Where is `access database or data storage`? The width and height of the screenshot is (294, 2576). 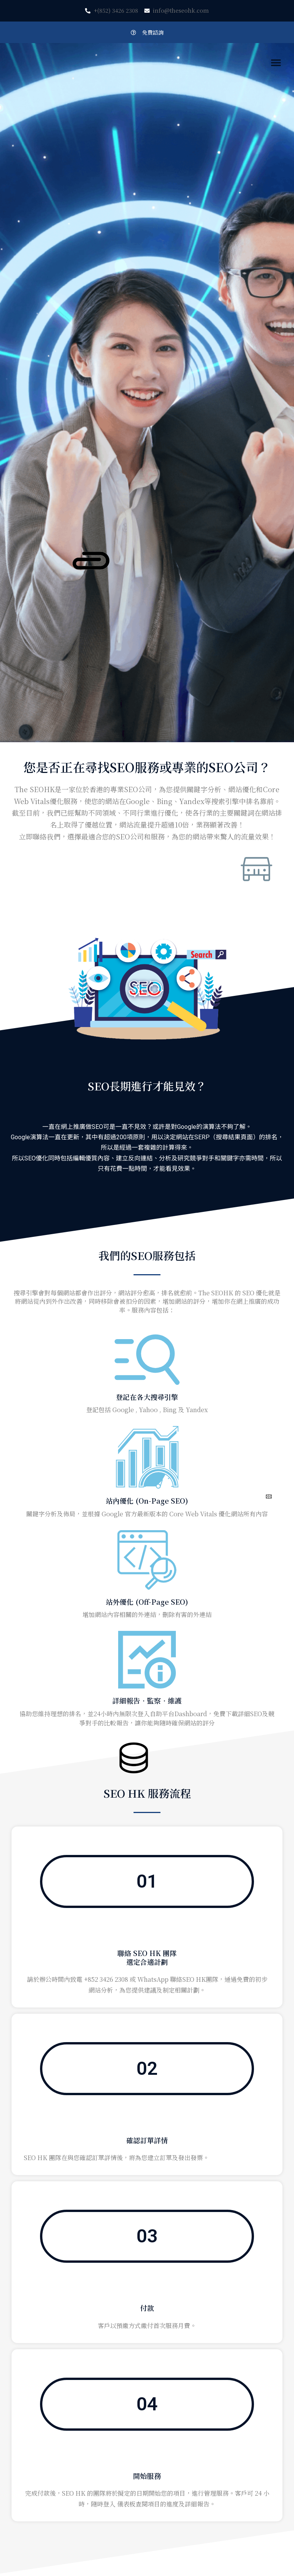 access database or data storage is located at coordinates (134, 1758).